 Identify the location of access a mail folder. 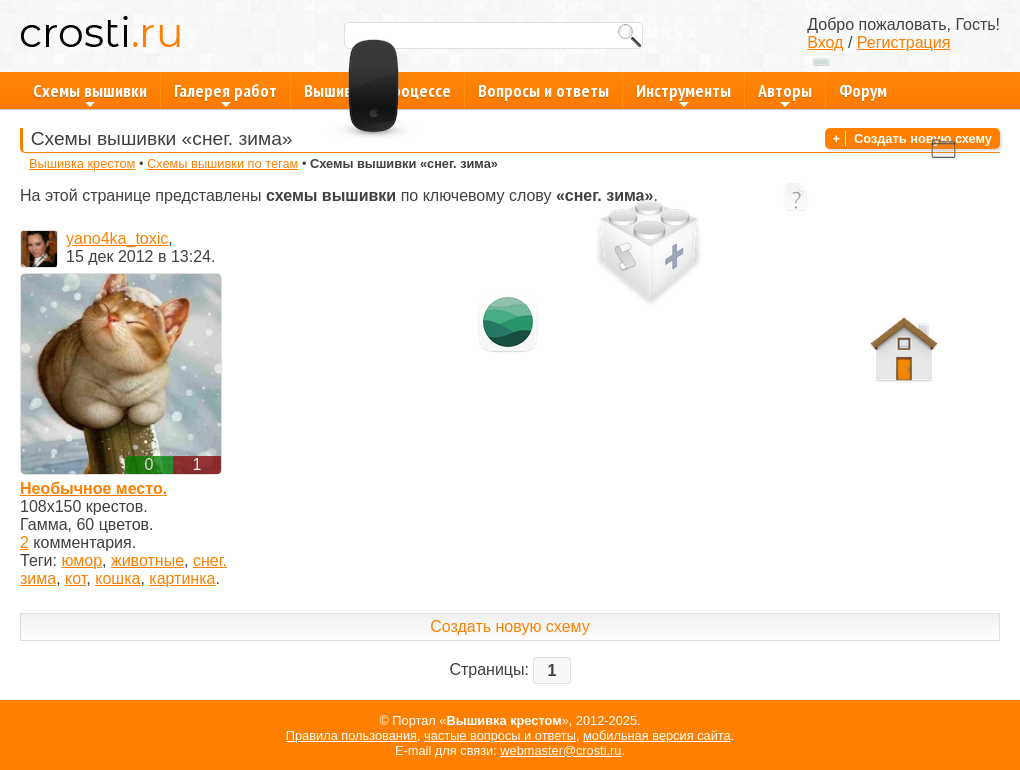
(943, 148).